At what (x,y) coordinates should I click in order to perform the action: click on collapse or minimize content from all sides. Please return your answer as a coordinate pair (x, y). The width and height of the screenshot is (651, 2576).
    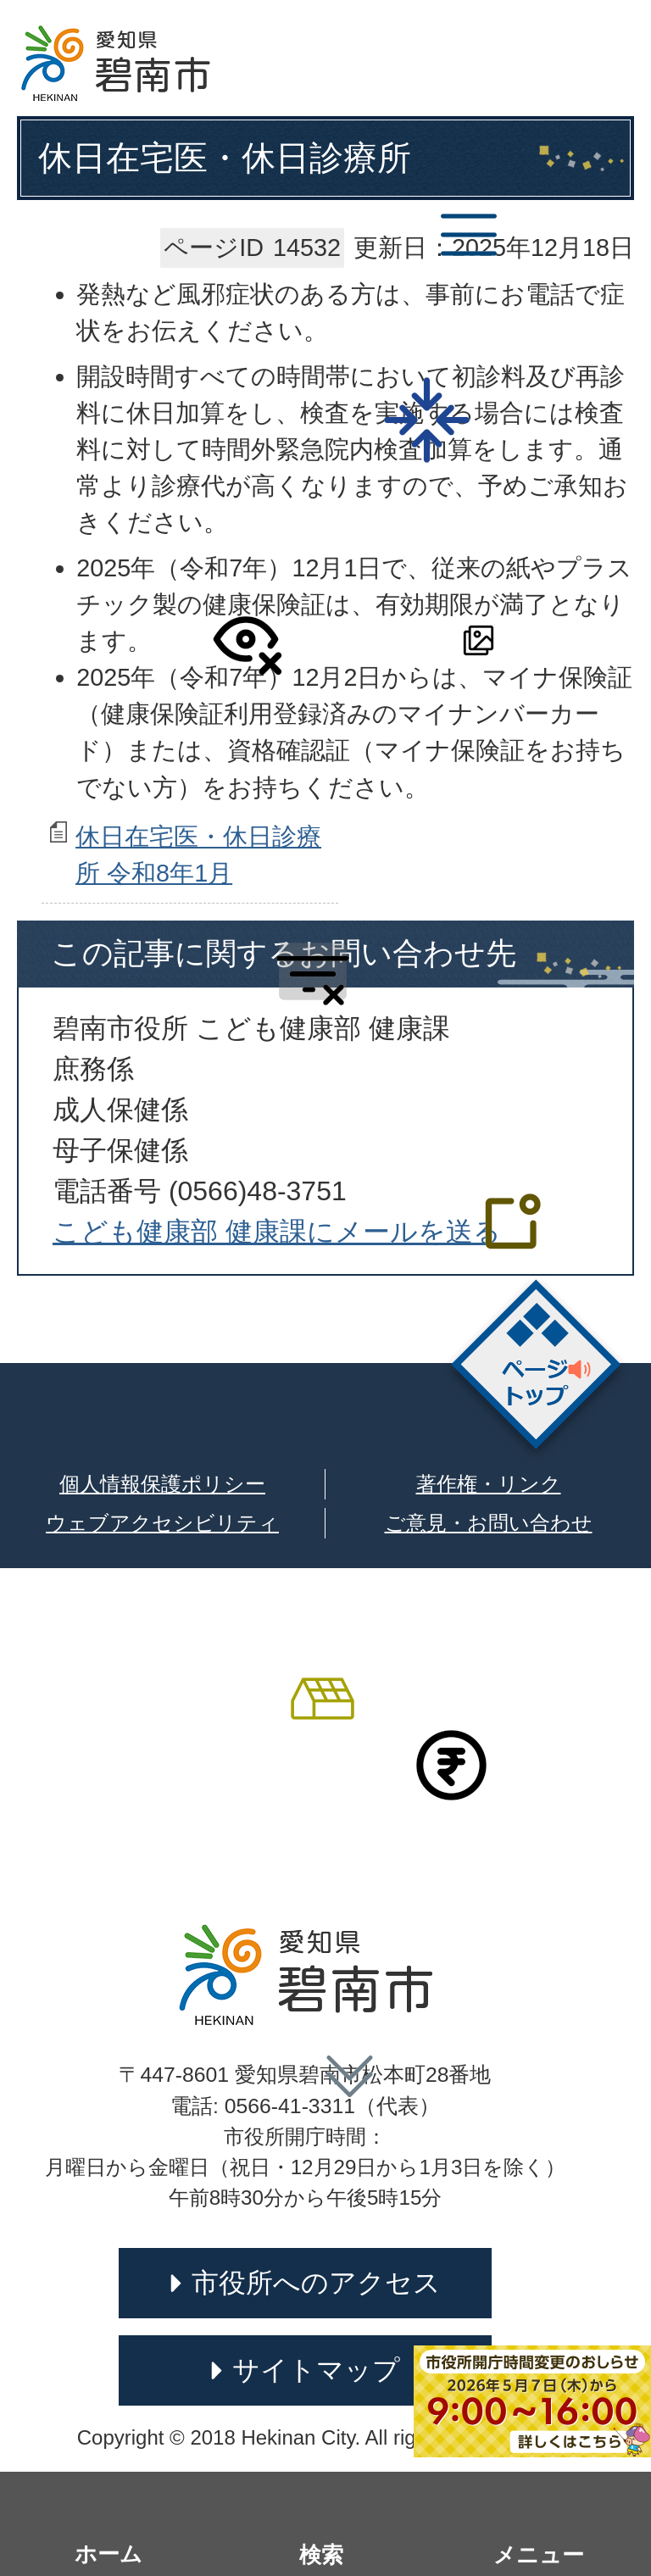
    Looking at the image, I should click on (426, 420).